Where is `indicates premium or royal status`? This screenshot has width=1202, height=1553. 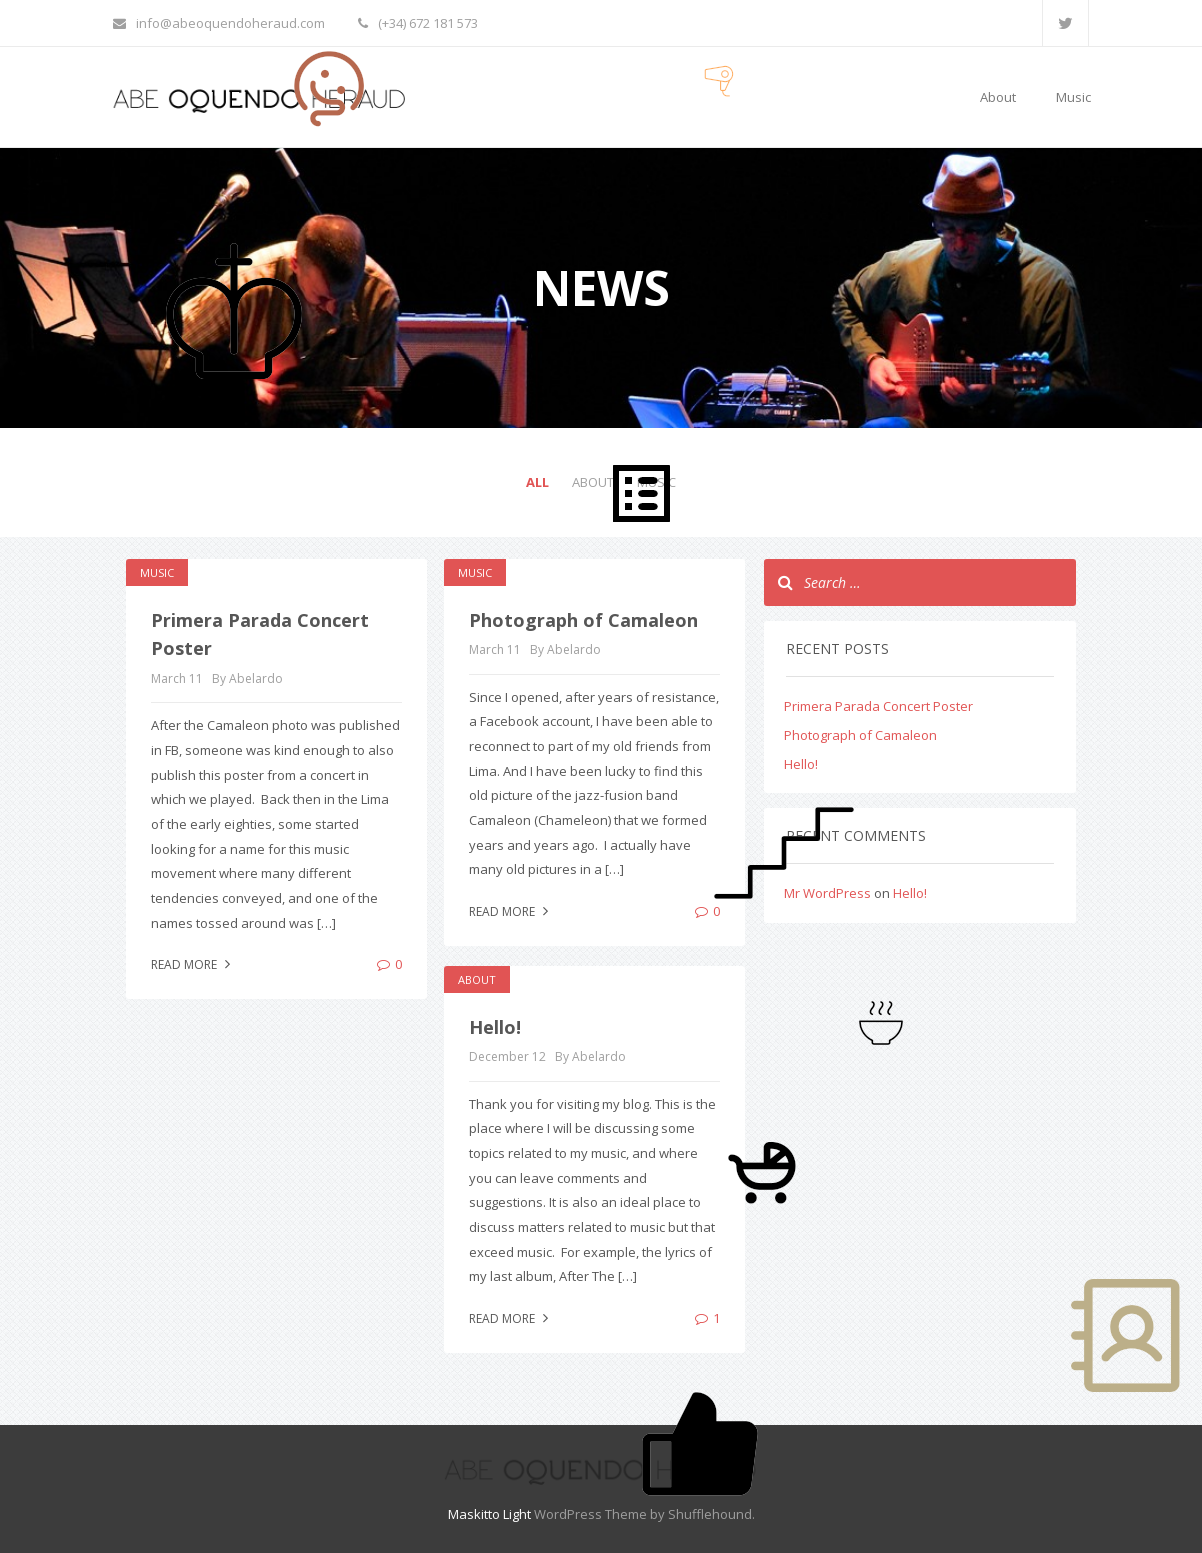 indicates premium or royal status is located at coordinates (234, 321).